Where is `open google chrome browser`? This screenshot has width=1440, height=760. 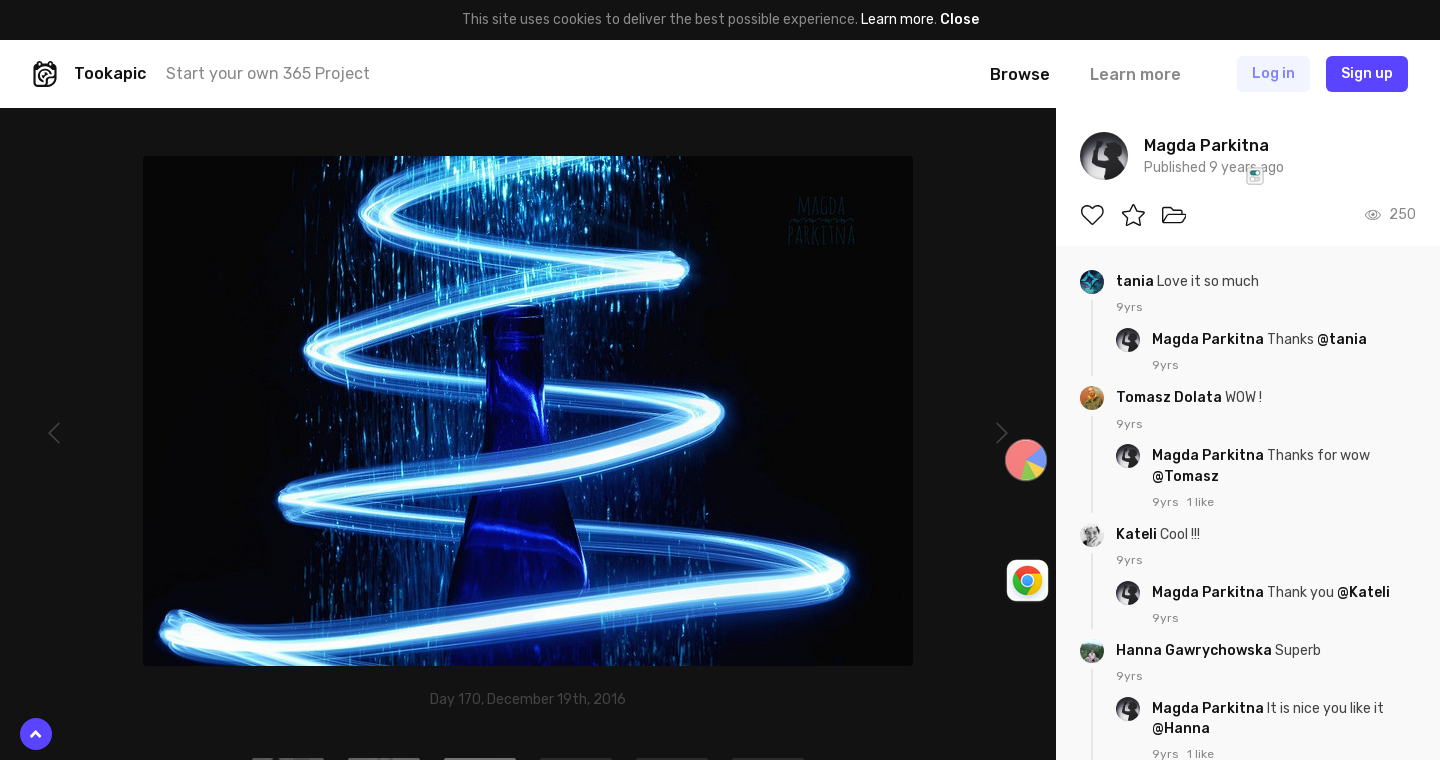
open google chrome browser is located at coordinates (1027, 580).